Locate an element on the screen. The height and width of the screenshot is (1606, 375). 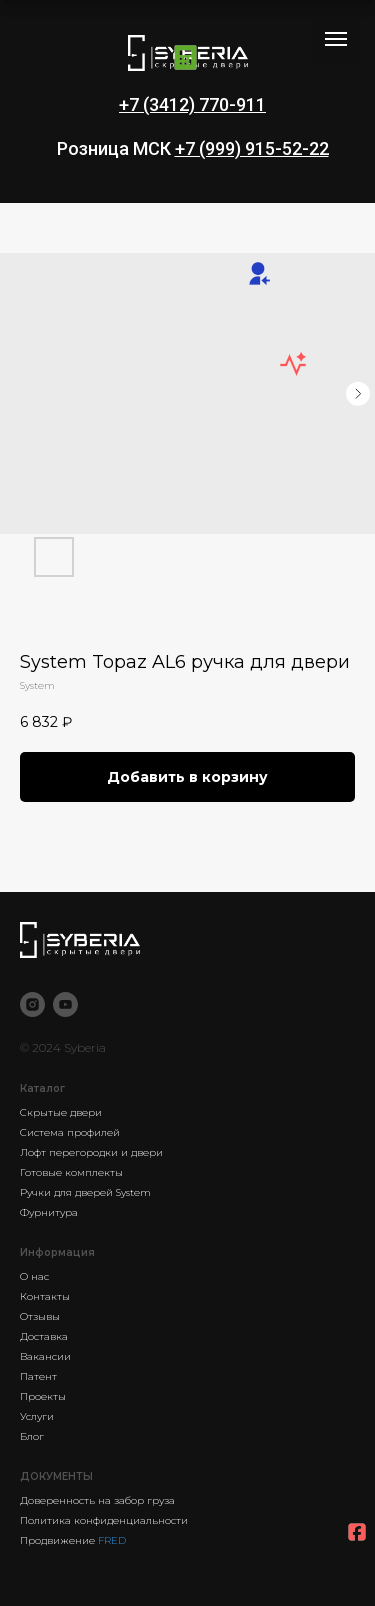
incoming user request or invitation is located at coordinates (258, 274).